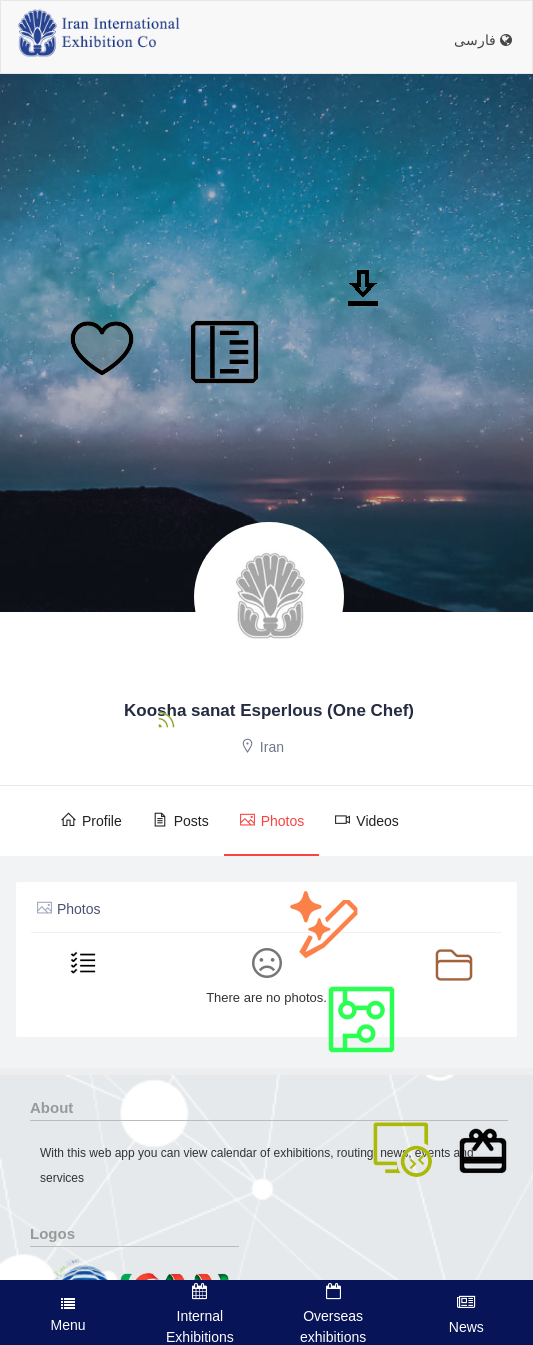  Describe the element at coordinates (326, 927) in the screenshot. I see `edit with AI assistance` at that location.